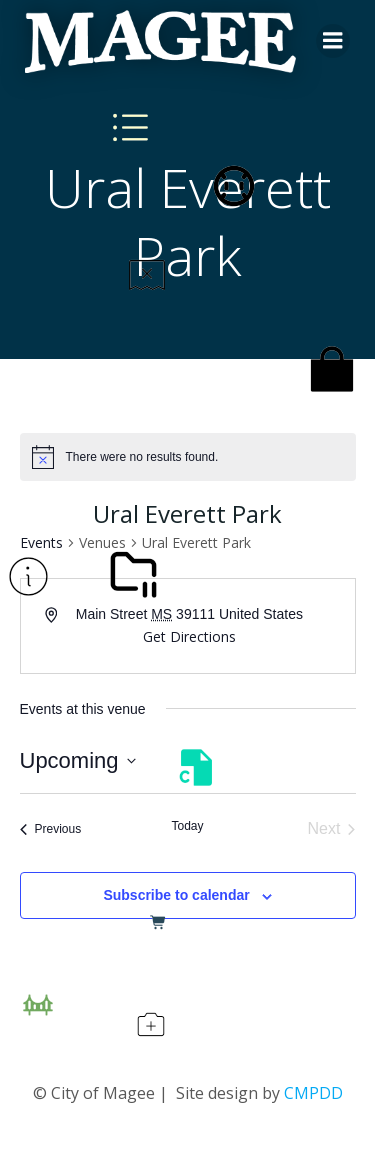 This screenshot has width=375, height=1173. Describe the element at coordinates (234, 186) in the screenshot. I see `view baseball scores or stats` at that location.